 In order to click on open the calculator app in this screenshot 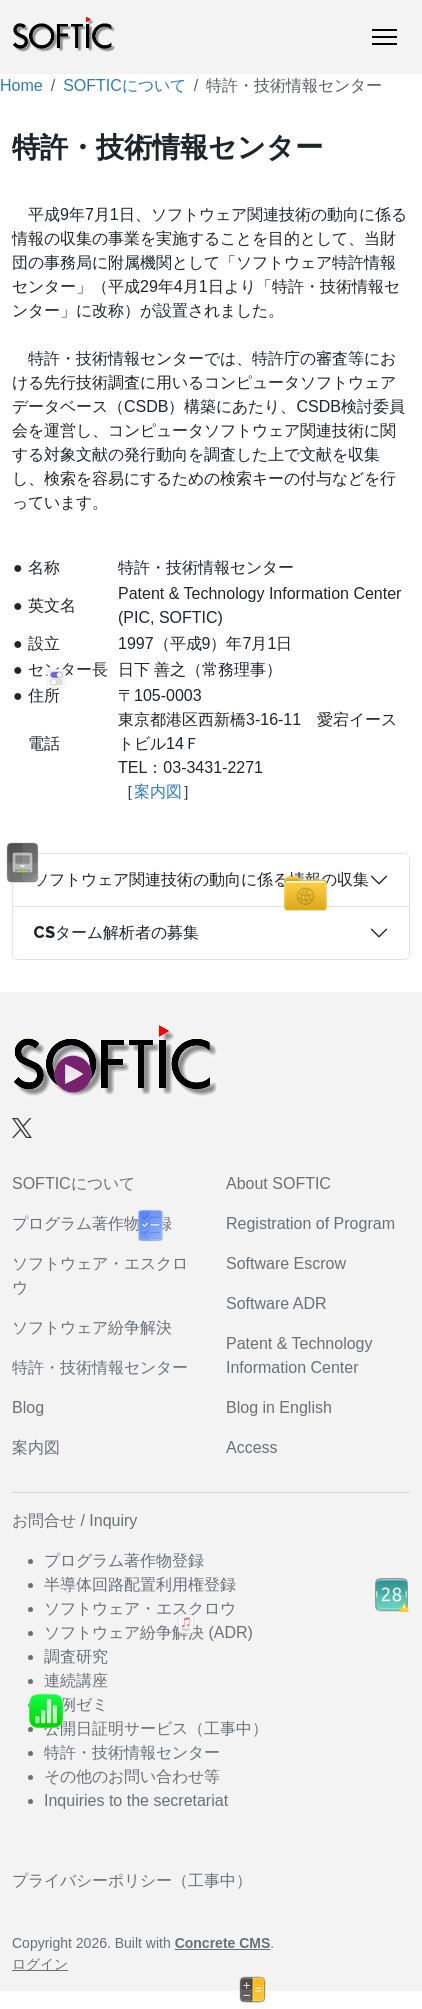, I will do `click(252, 1989)`.